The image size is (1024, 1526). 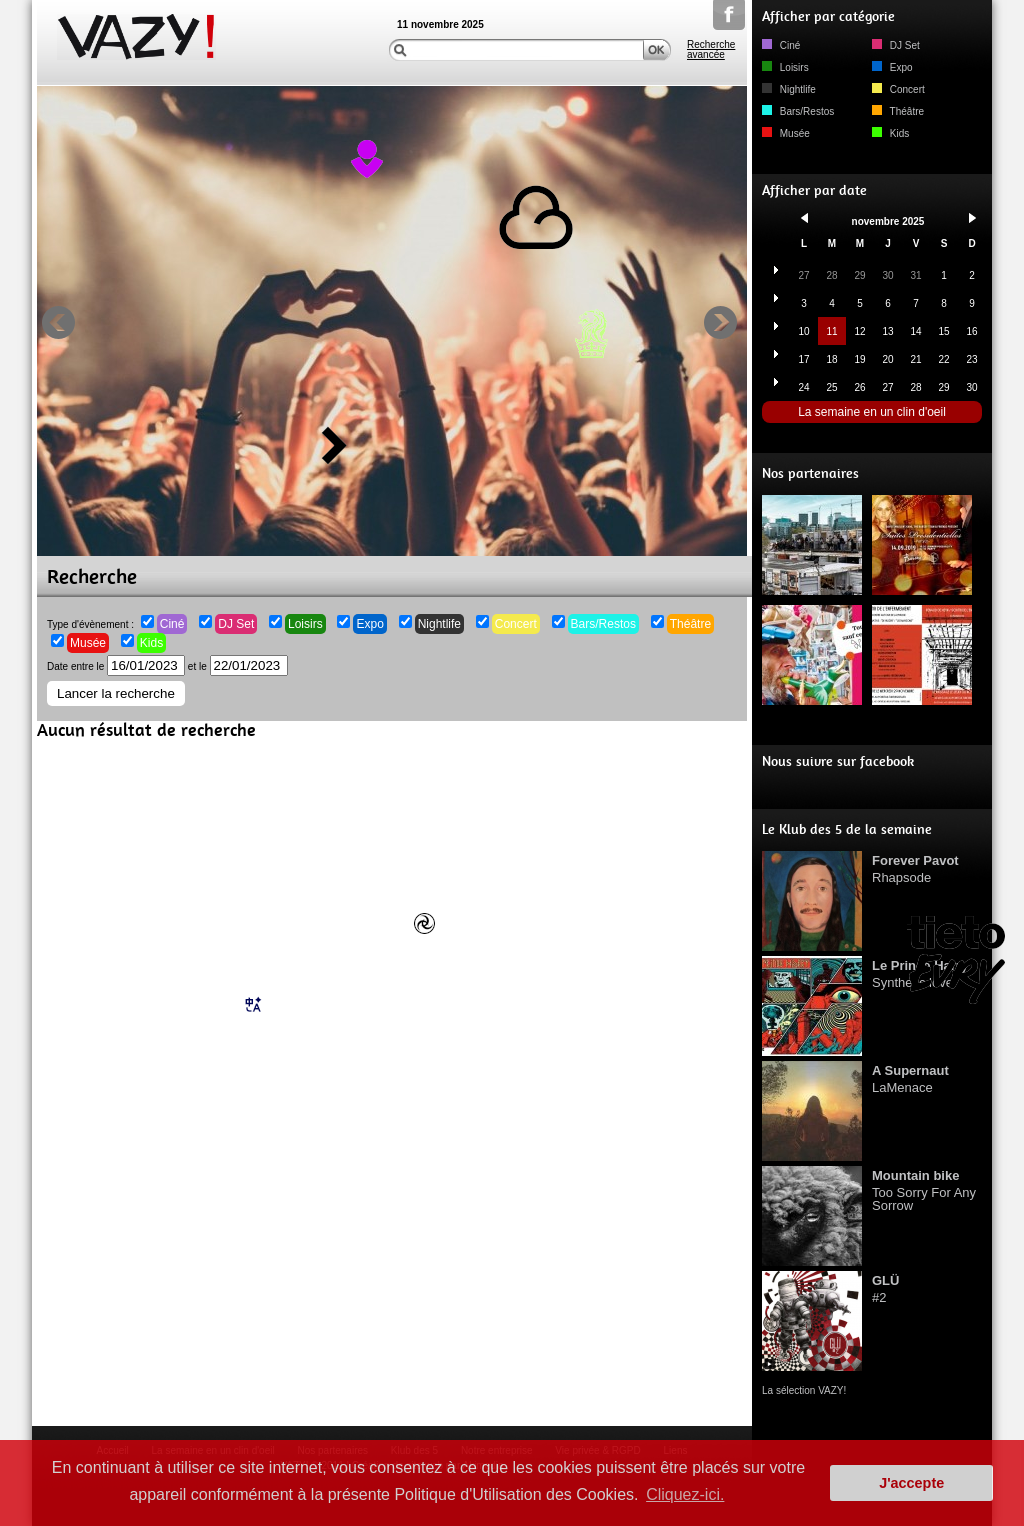 What do you see at coordinates (956, 960) in the screenshot?
I see `visit Tietoevry website or services` at bounding box center [956, 960].